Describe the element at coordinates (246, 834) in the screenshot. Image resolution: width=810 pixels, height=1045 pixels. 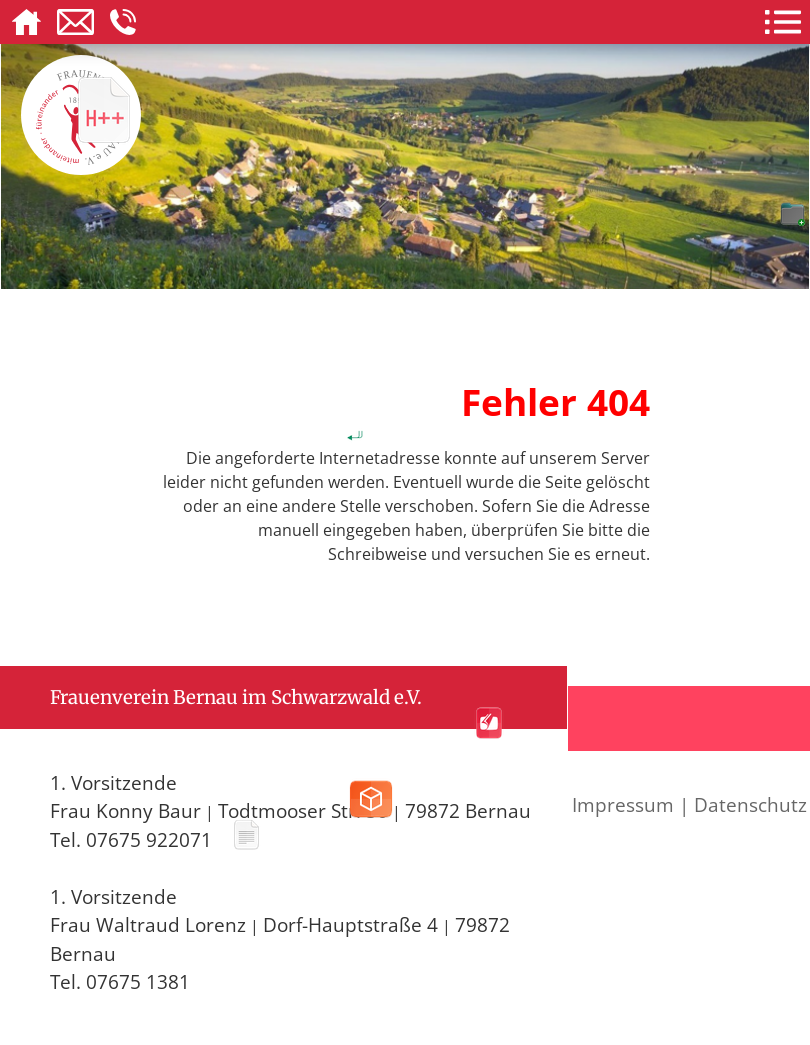
I see `a windows ini configuration file associated with wine` at that location.